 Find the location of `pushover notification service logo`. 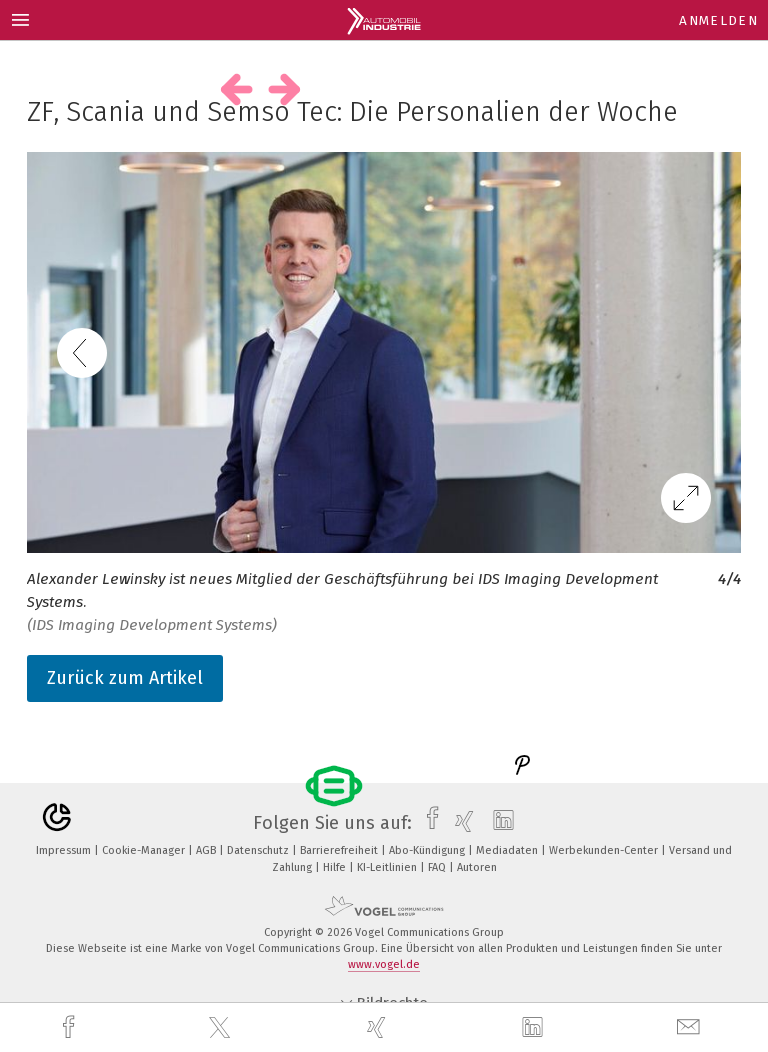

pushover notification service logo is located at coordinates (522, 765).